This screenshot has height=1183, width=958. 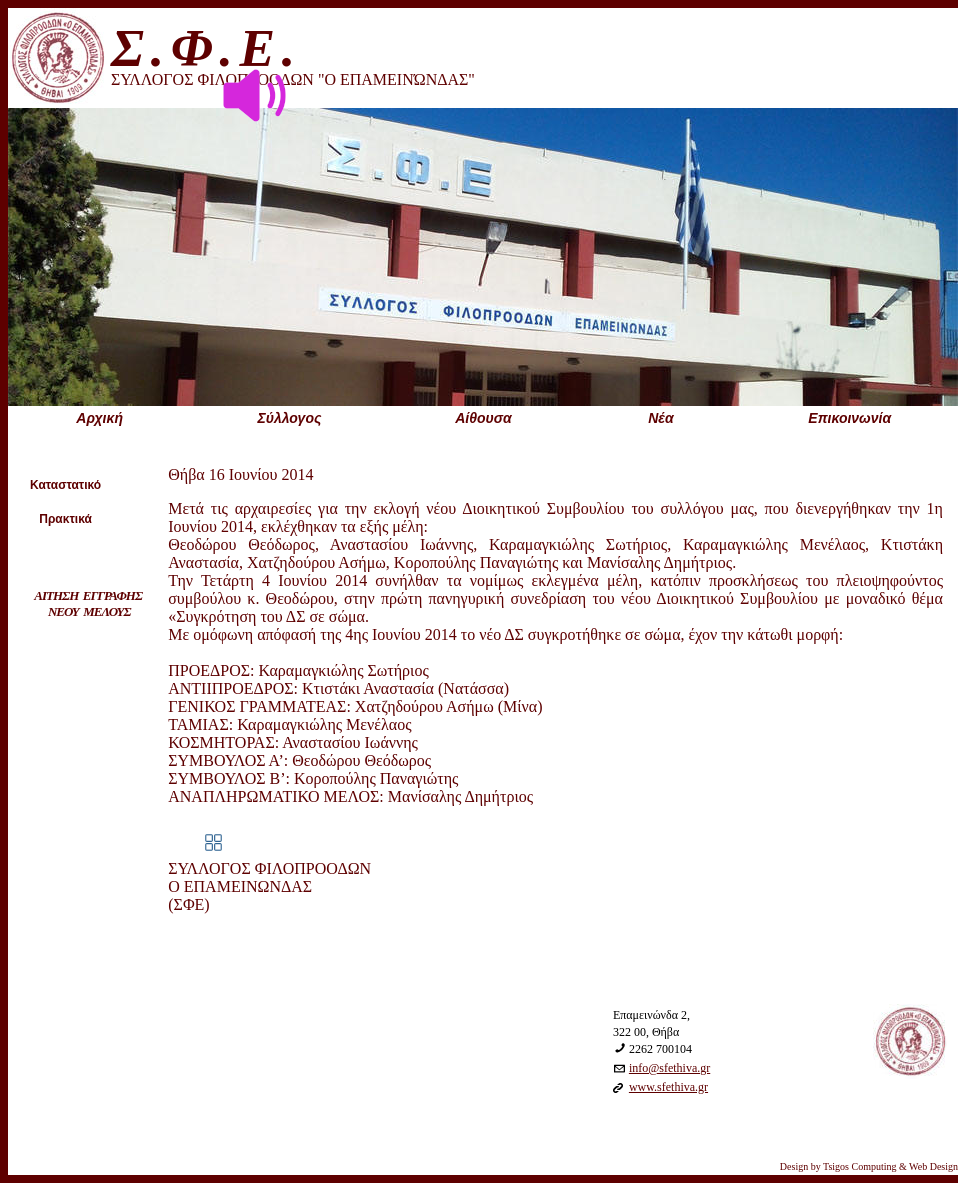 What do you see at coordinates (213, 842) in the screenshot?
I see `view items in grid layout` at bounding box center [213, 842].